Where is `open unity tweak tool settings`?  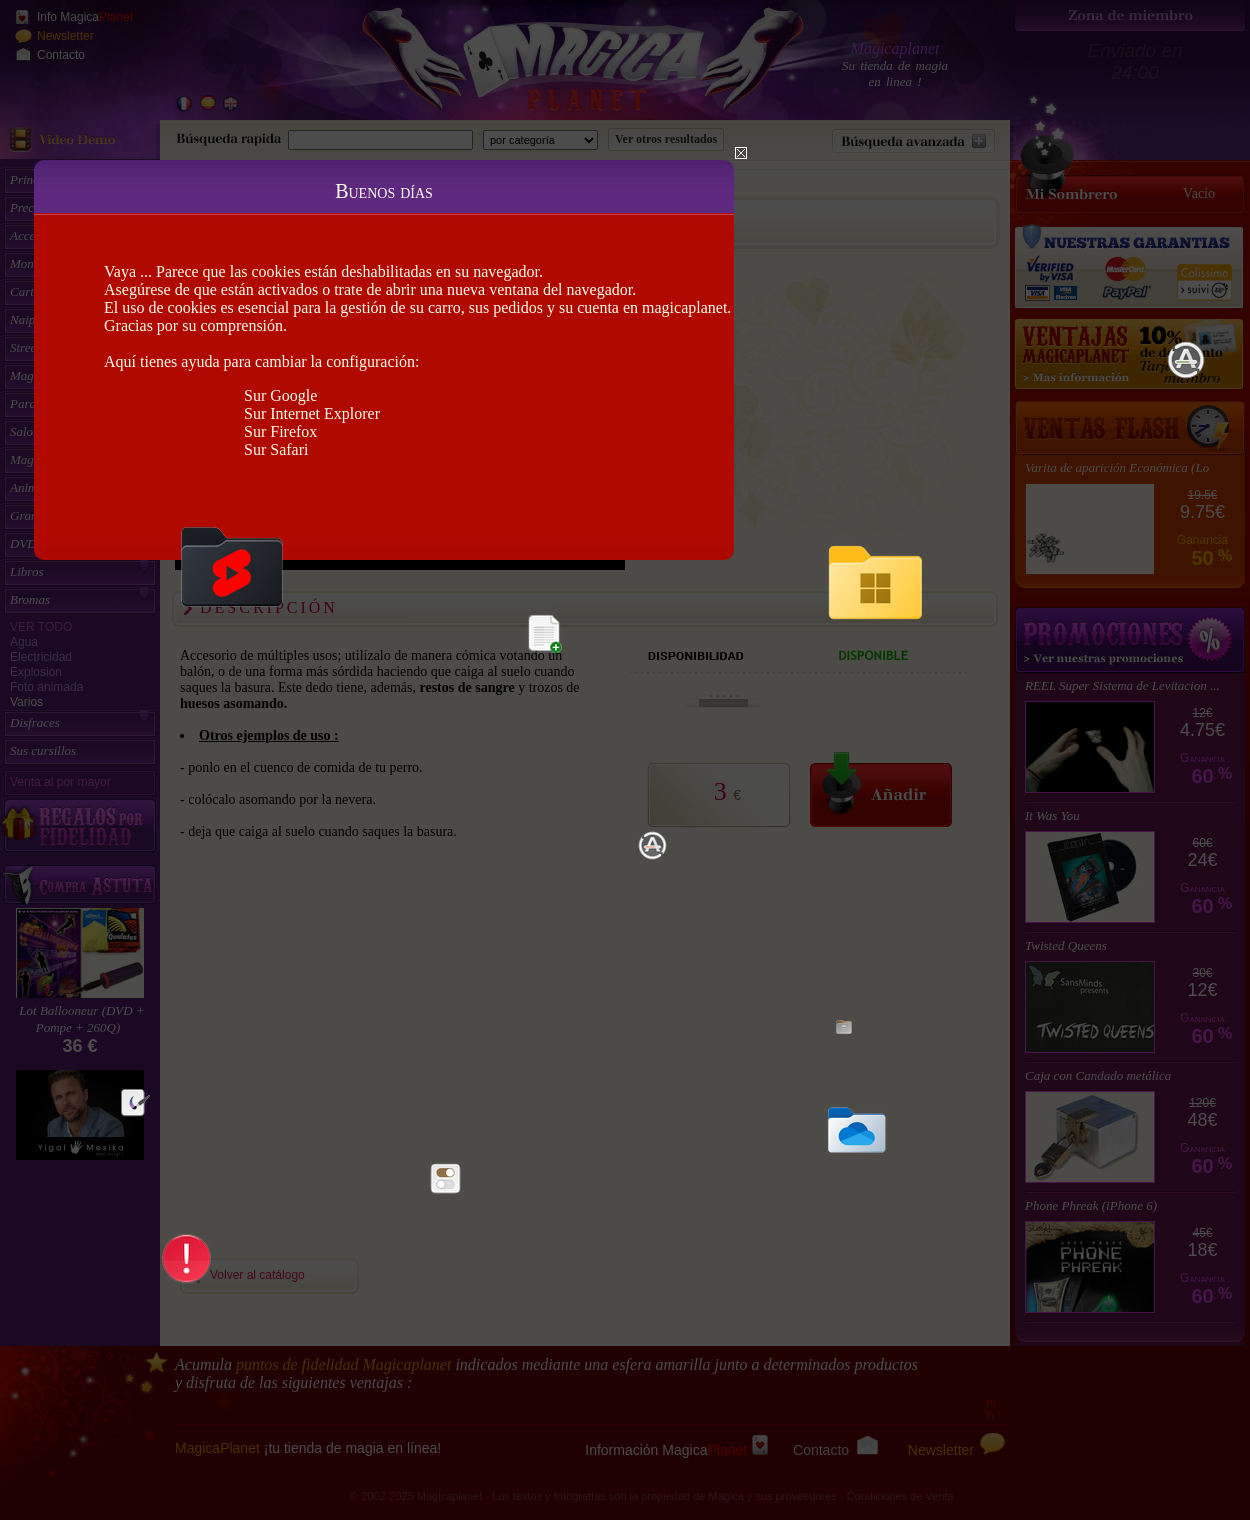 open unity tweak tool settings is located at coordinates (445, 1178).